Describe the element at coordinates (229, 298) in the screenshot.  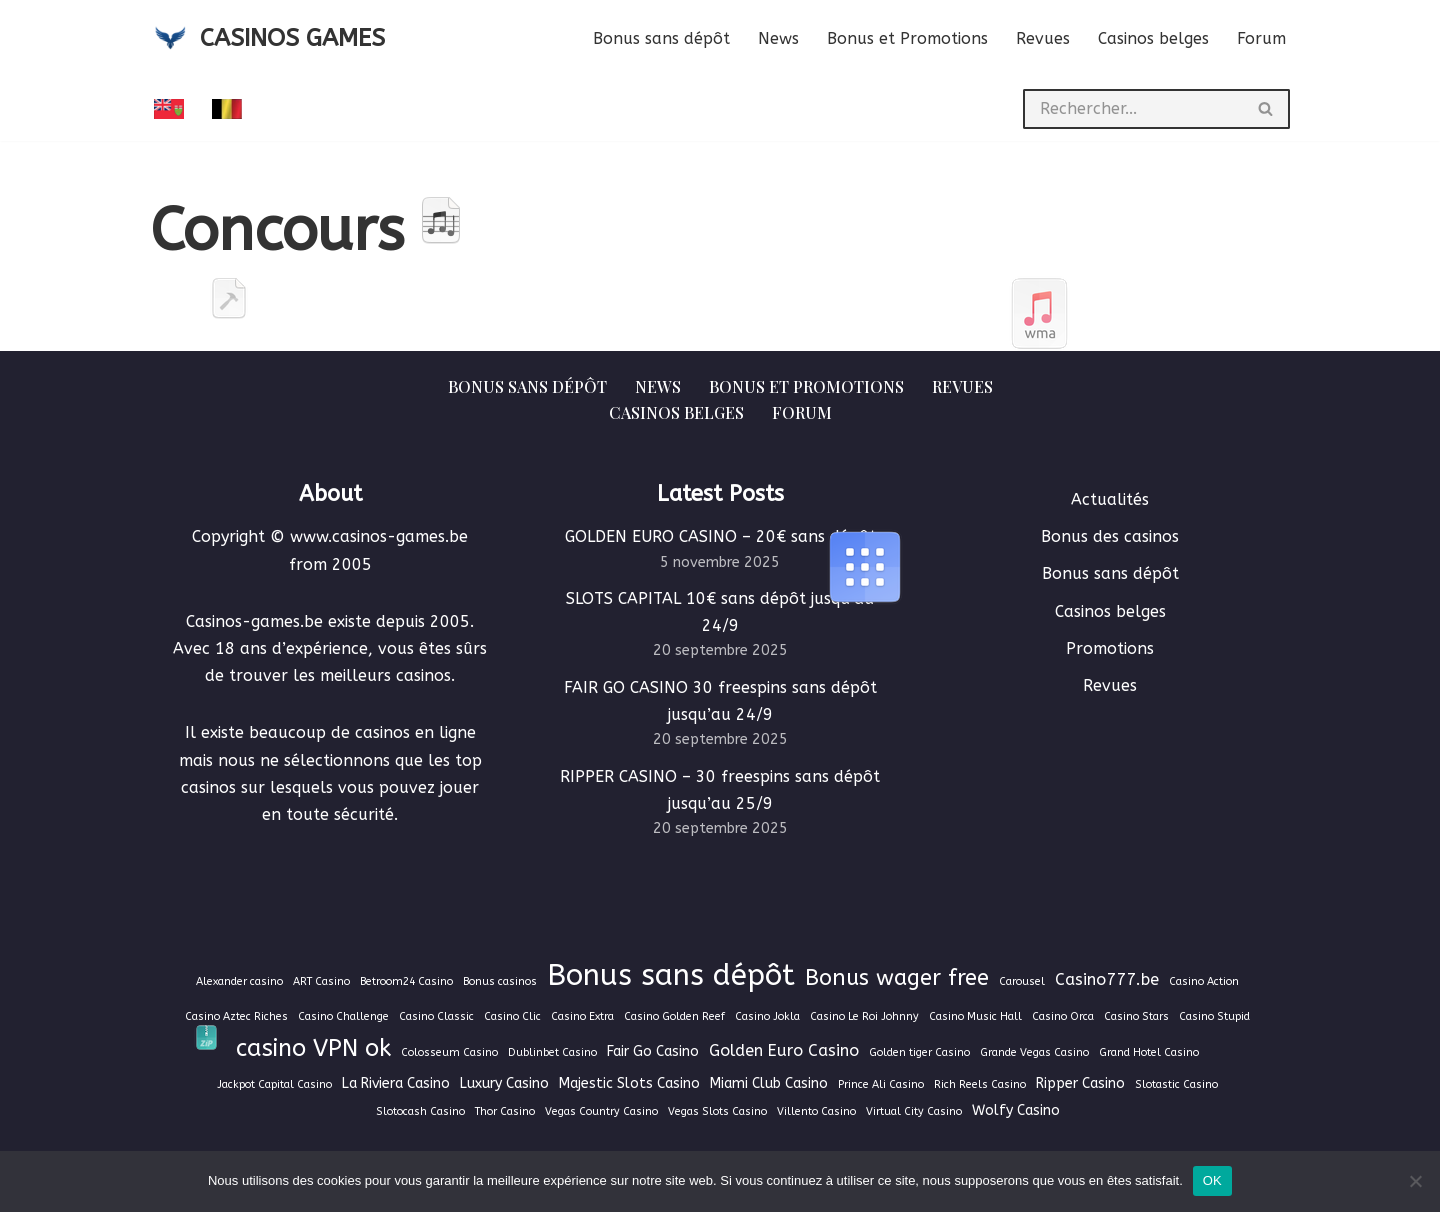
I see `makefile document used for build automation` at that location.